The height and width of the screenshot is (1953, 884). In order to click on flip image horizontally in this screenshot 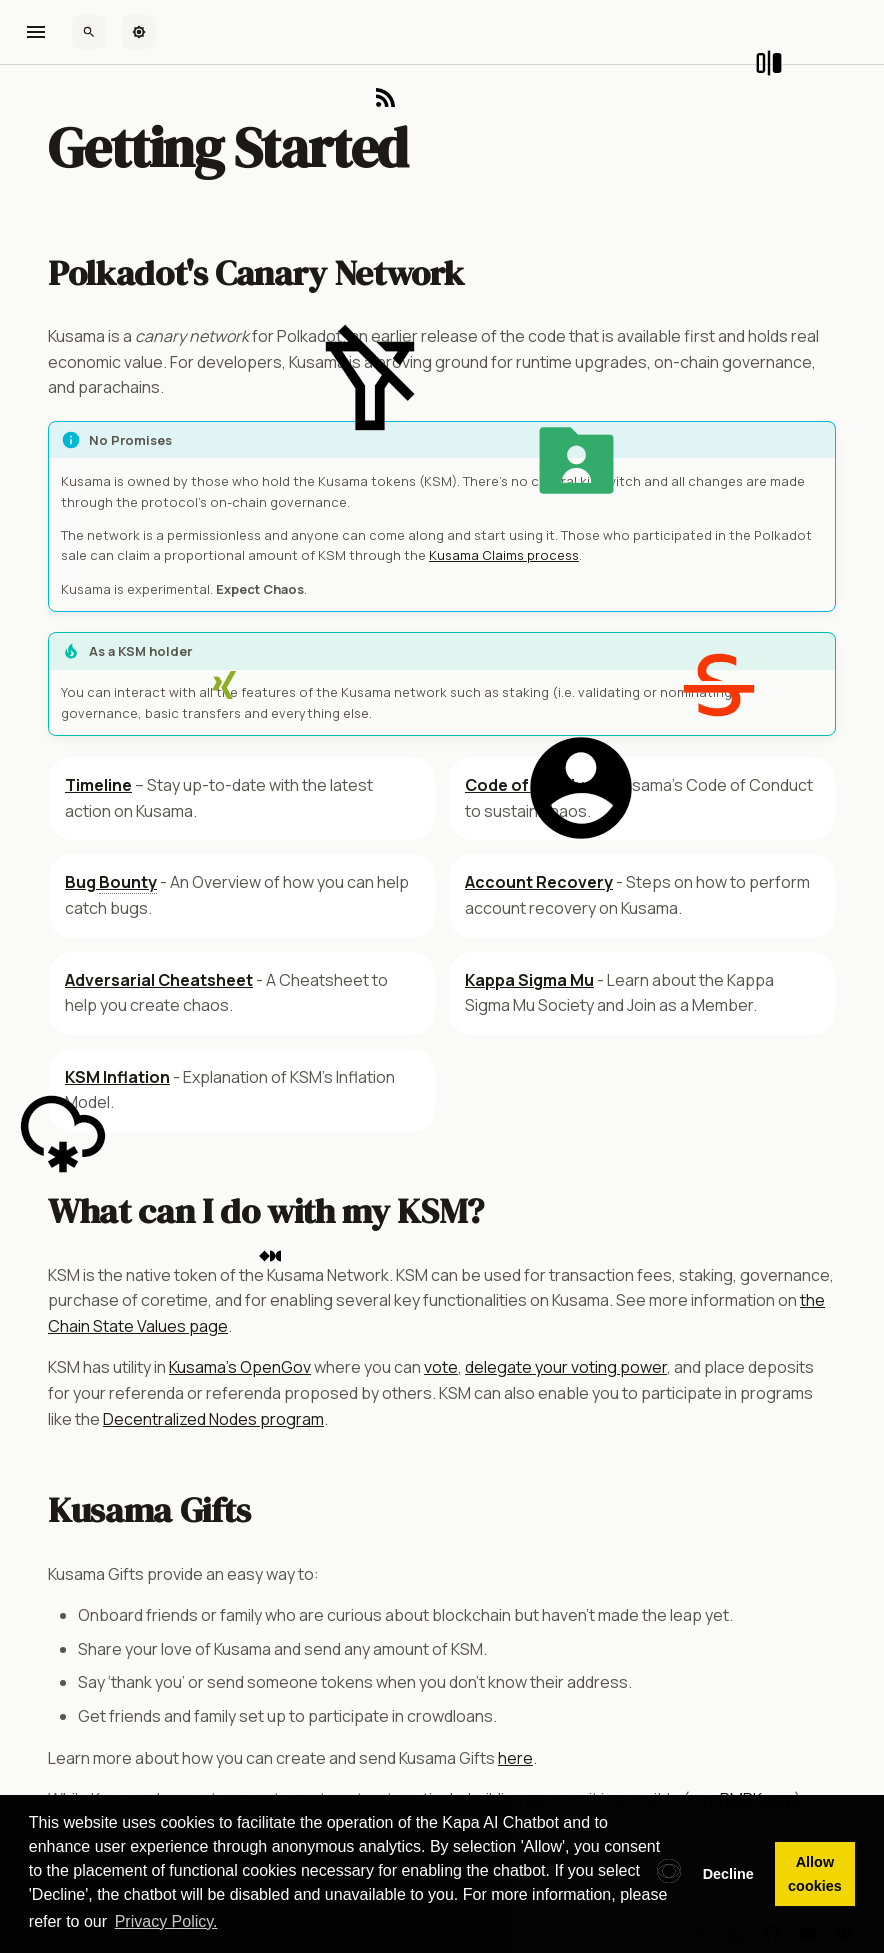, I will do `click(769, 63)`.